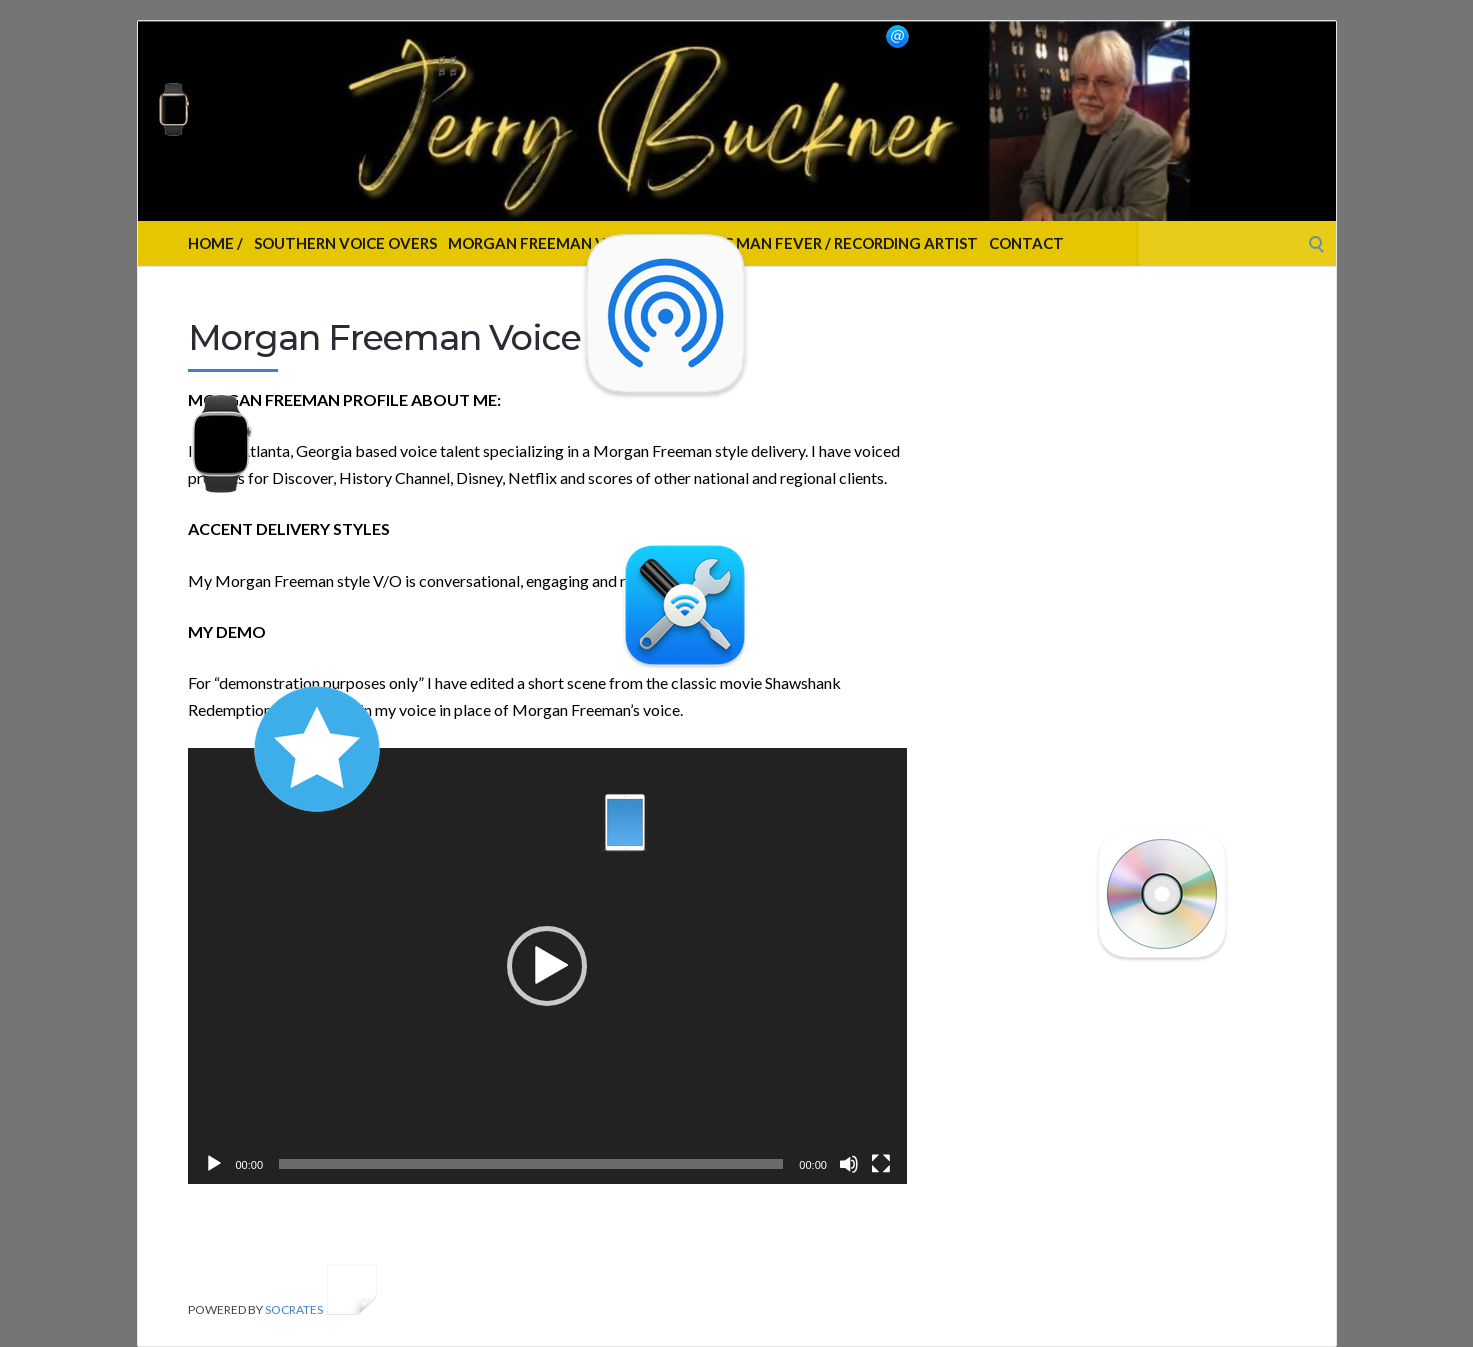 This screenshot has width=1473, height=1347. I want to click on iPad device connected to this computer, so click(625, 823).